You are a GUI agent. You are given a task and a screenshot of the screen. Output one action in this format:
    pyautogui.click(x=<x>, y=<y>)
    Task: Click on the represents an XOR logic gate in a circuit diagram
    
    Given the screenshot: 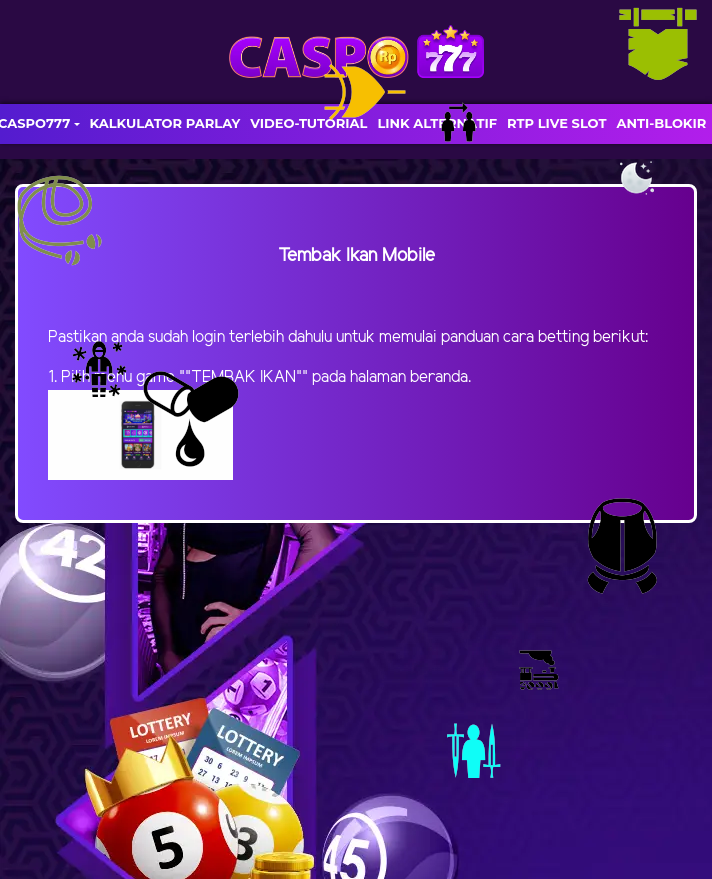 What is the action you would take?
    pyautogui.click(x=365, y=92)
    